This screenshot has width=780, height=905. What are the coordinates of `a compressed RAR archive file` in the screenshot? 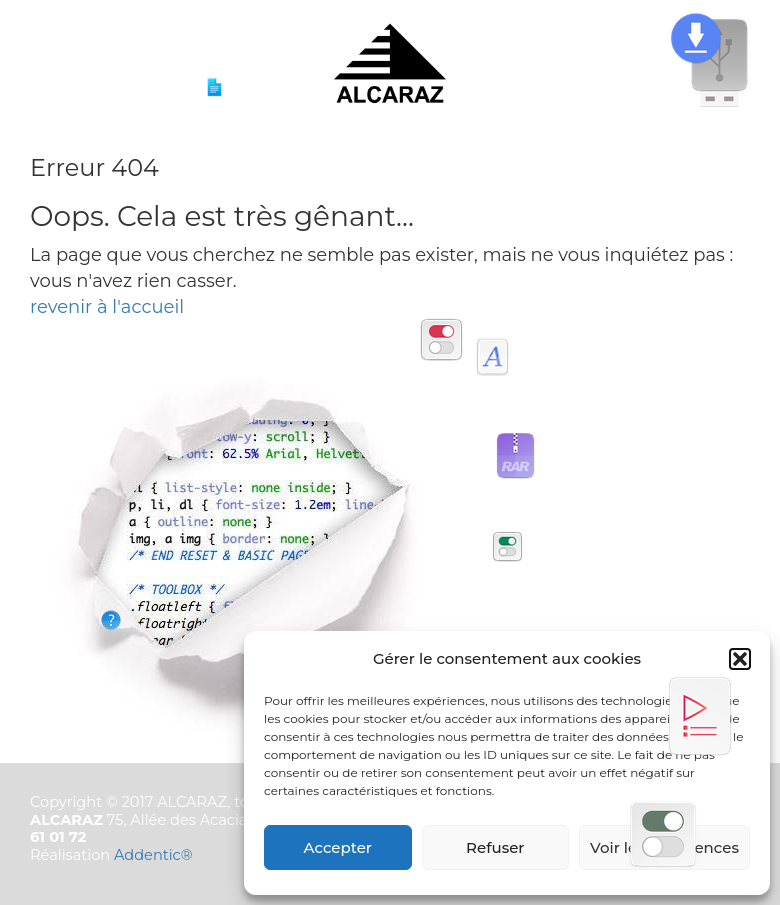 It's located at (515, 455).